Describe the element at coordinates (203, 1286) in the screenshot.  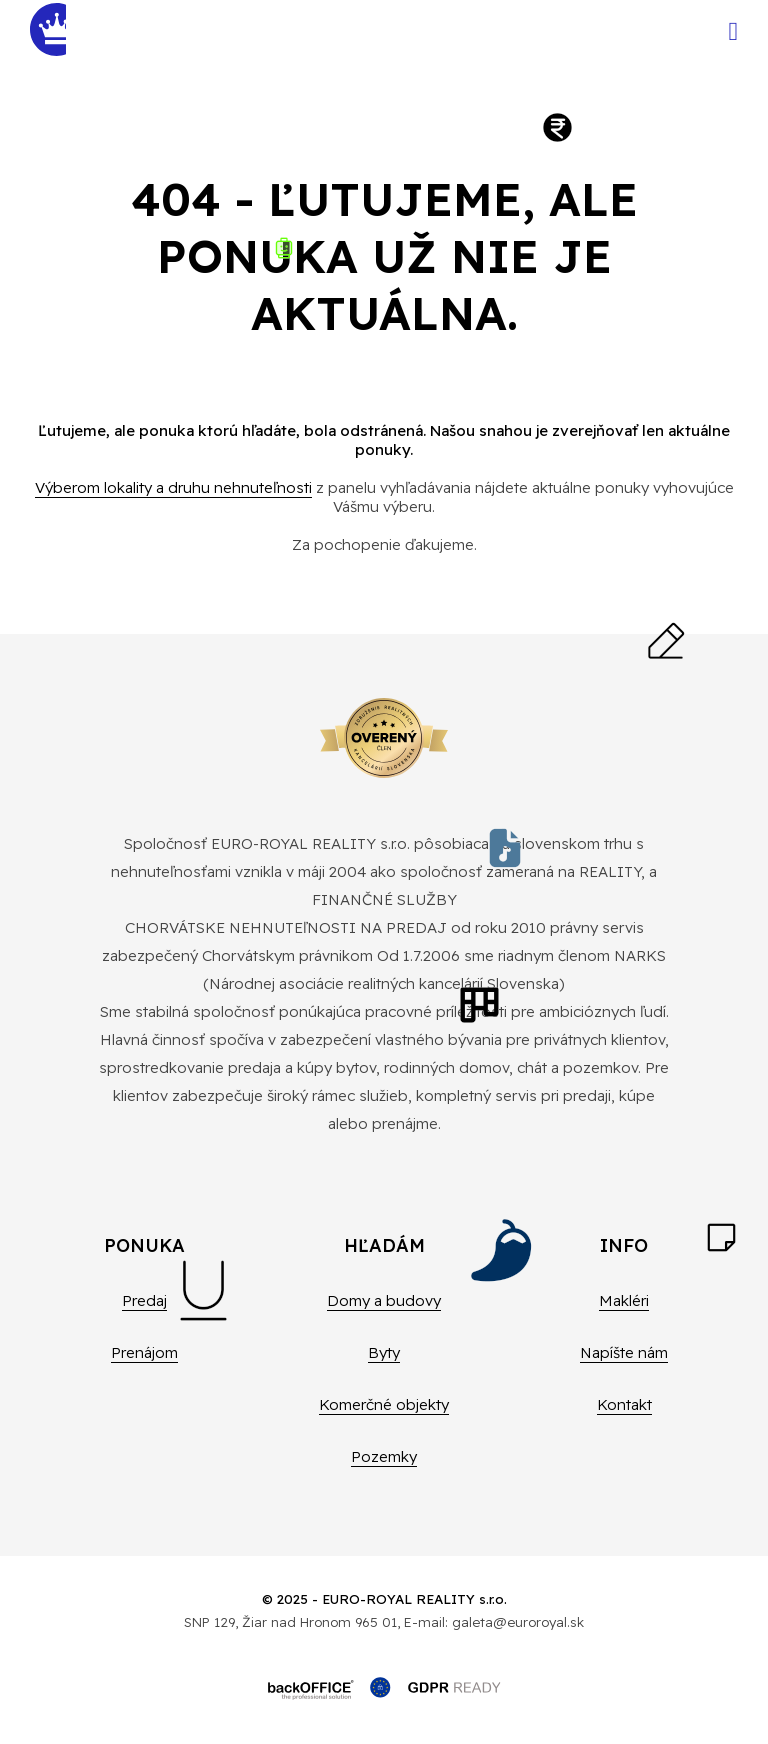
I see `apply underline formatting to selected text` at that location.